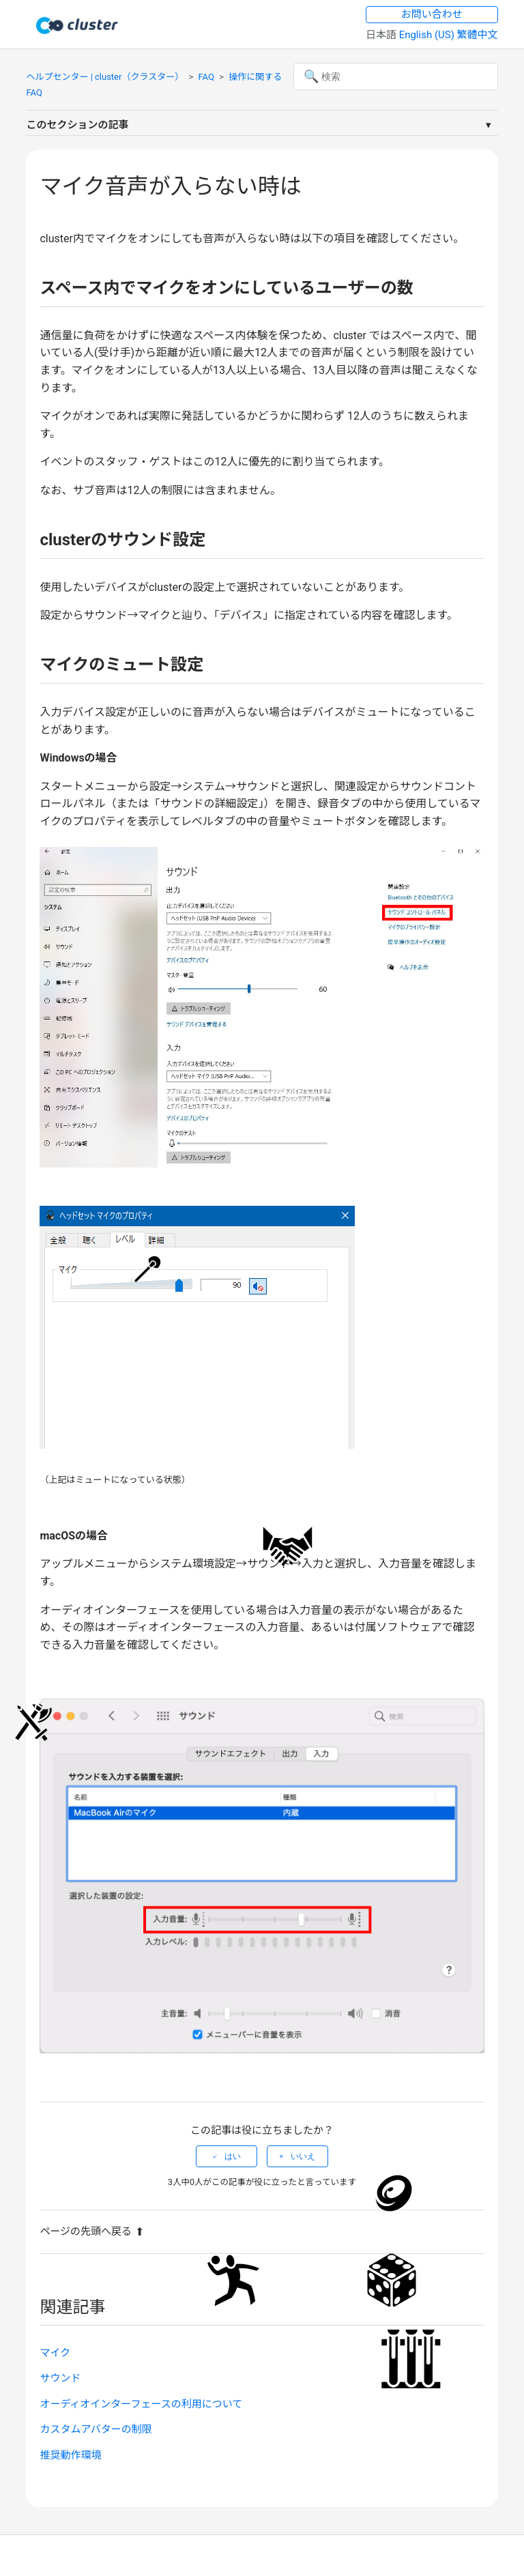 This screenshot has width=524, height=2576. Describe the element at coordinates (411, 2358) in the screenshot. I see `access laboratory or experiment features` at that location.